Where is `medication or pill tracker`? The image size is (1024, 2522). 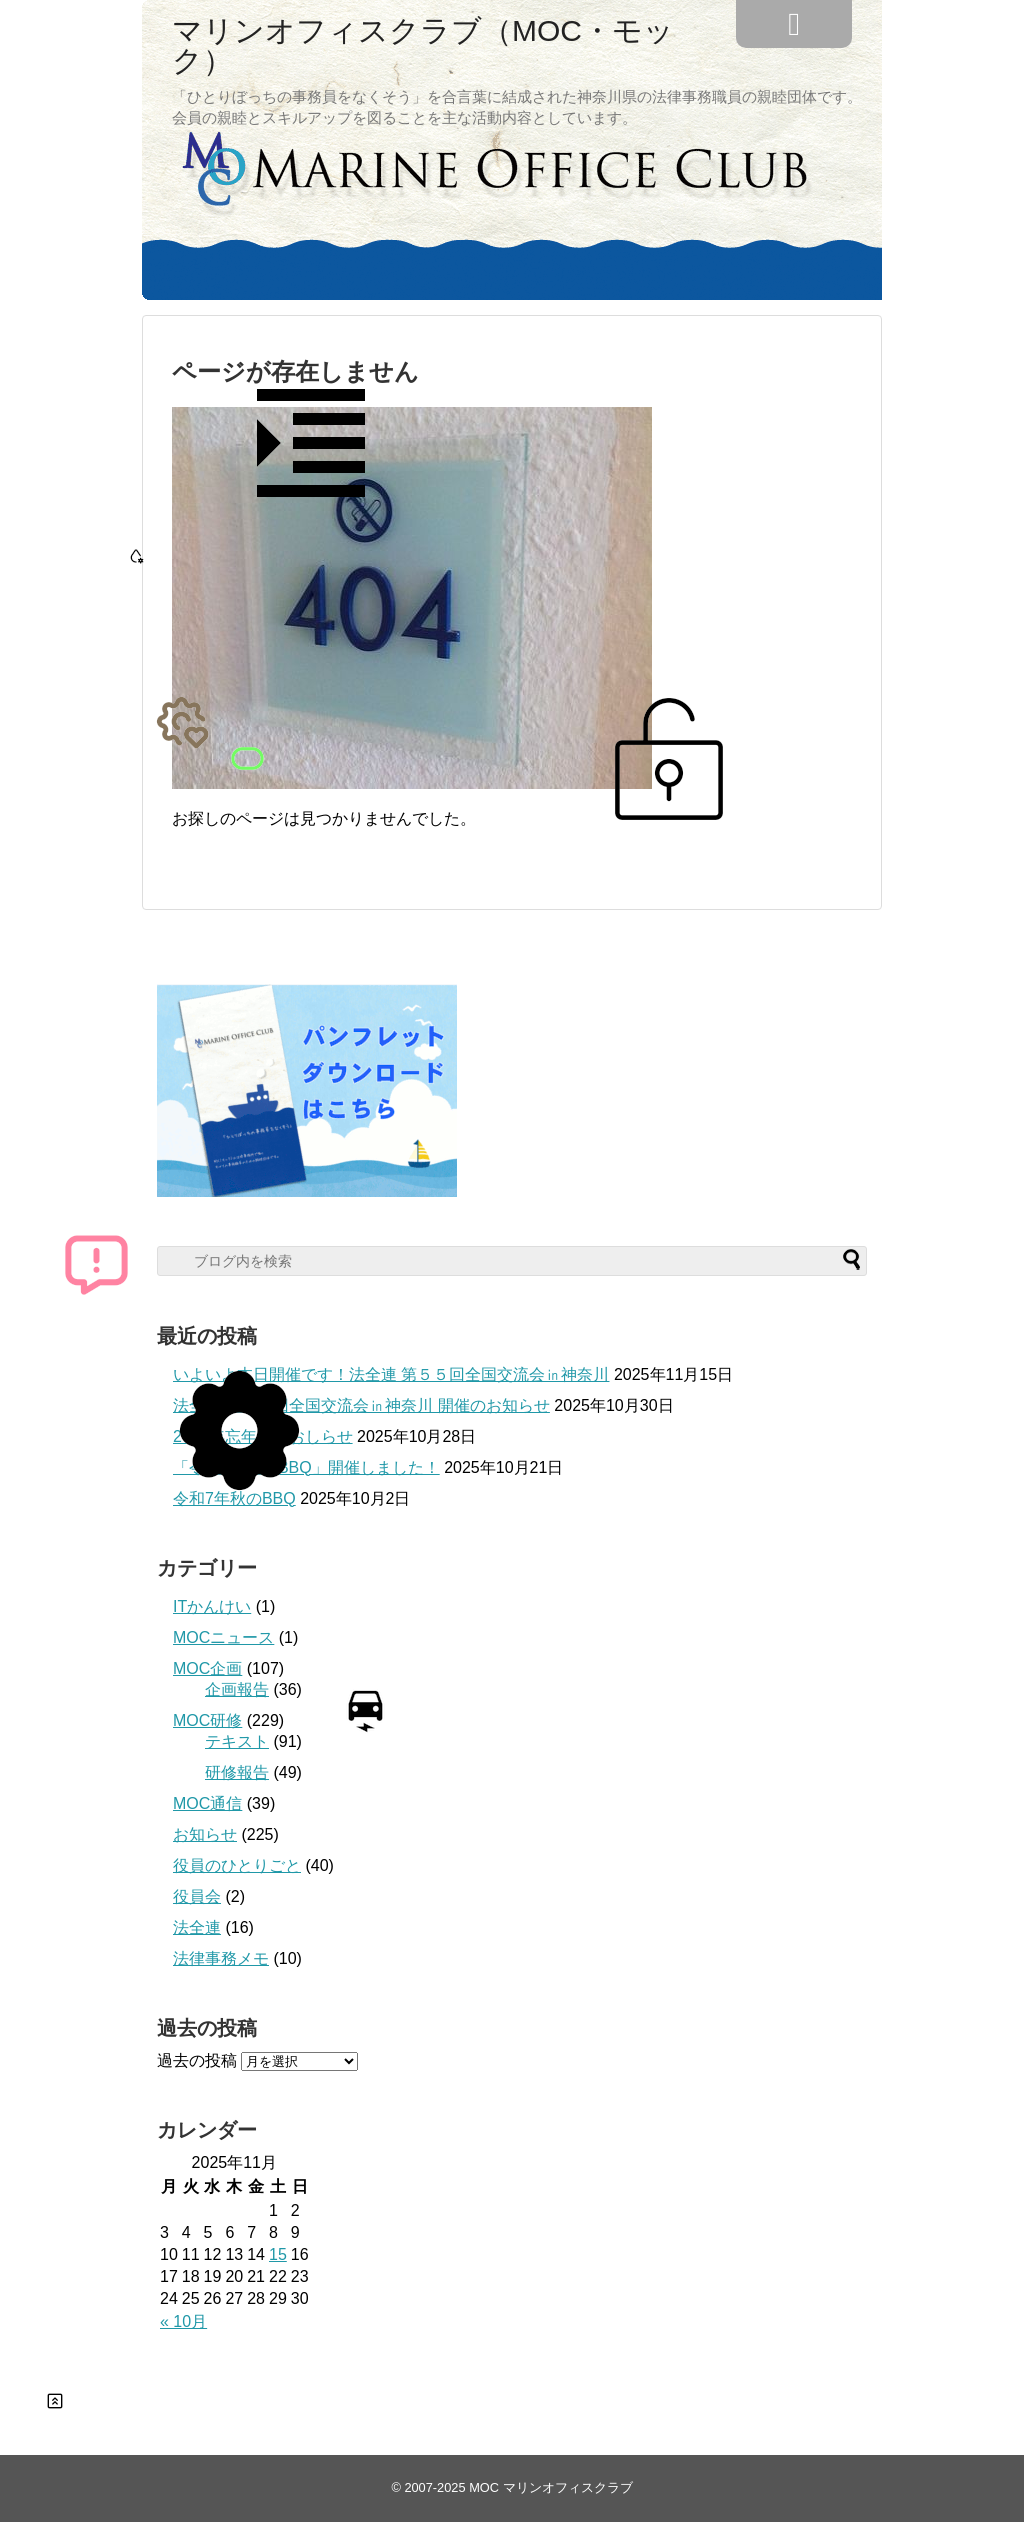 medication or pill tracker is located at coordinates (247, 758).